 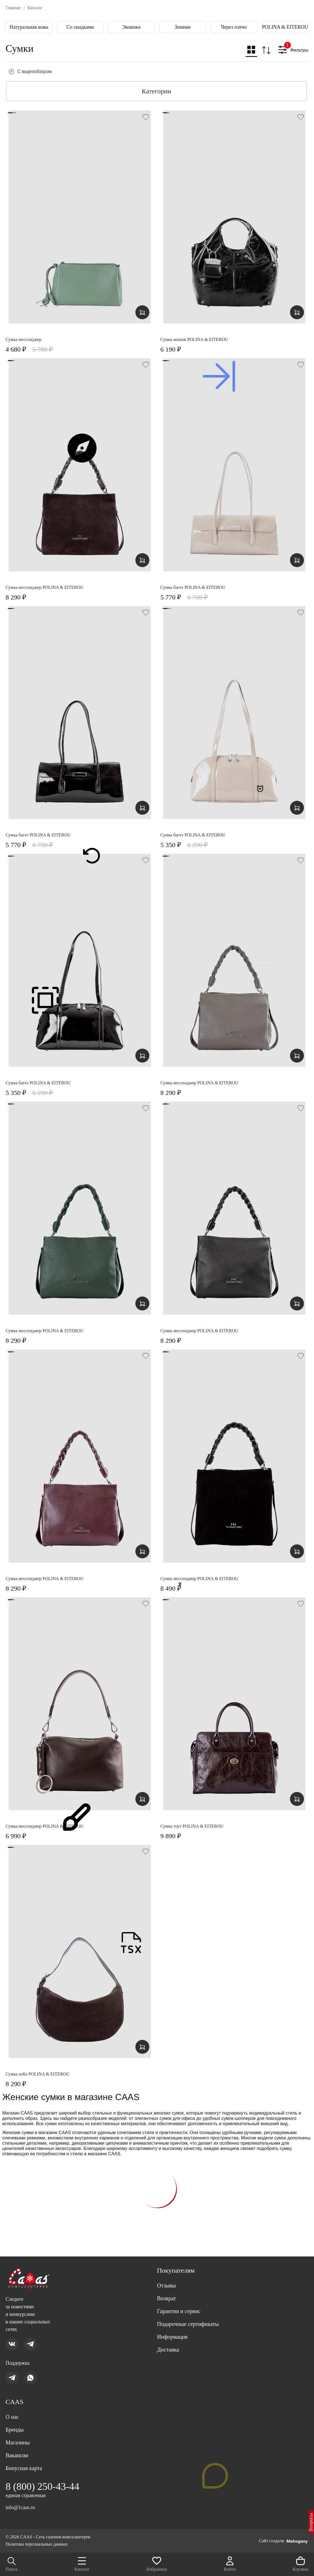 What do you see at coordinates (215, 2476) in the screenshot?
I see `open chat or messaging` at bounding box center [215, 2476].